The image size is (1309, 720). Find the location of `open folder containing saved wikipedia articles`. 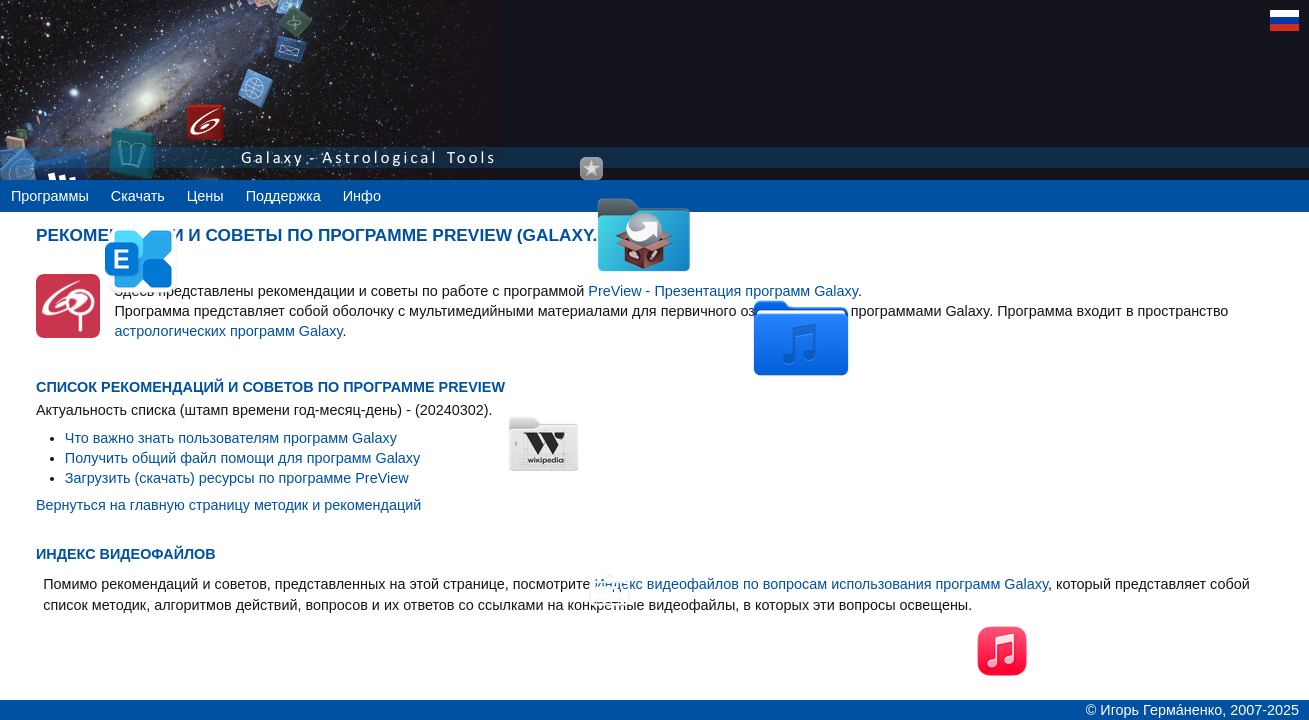

open folder containing saved wikipedia articles is located at coordinates (543, 445).